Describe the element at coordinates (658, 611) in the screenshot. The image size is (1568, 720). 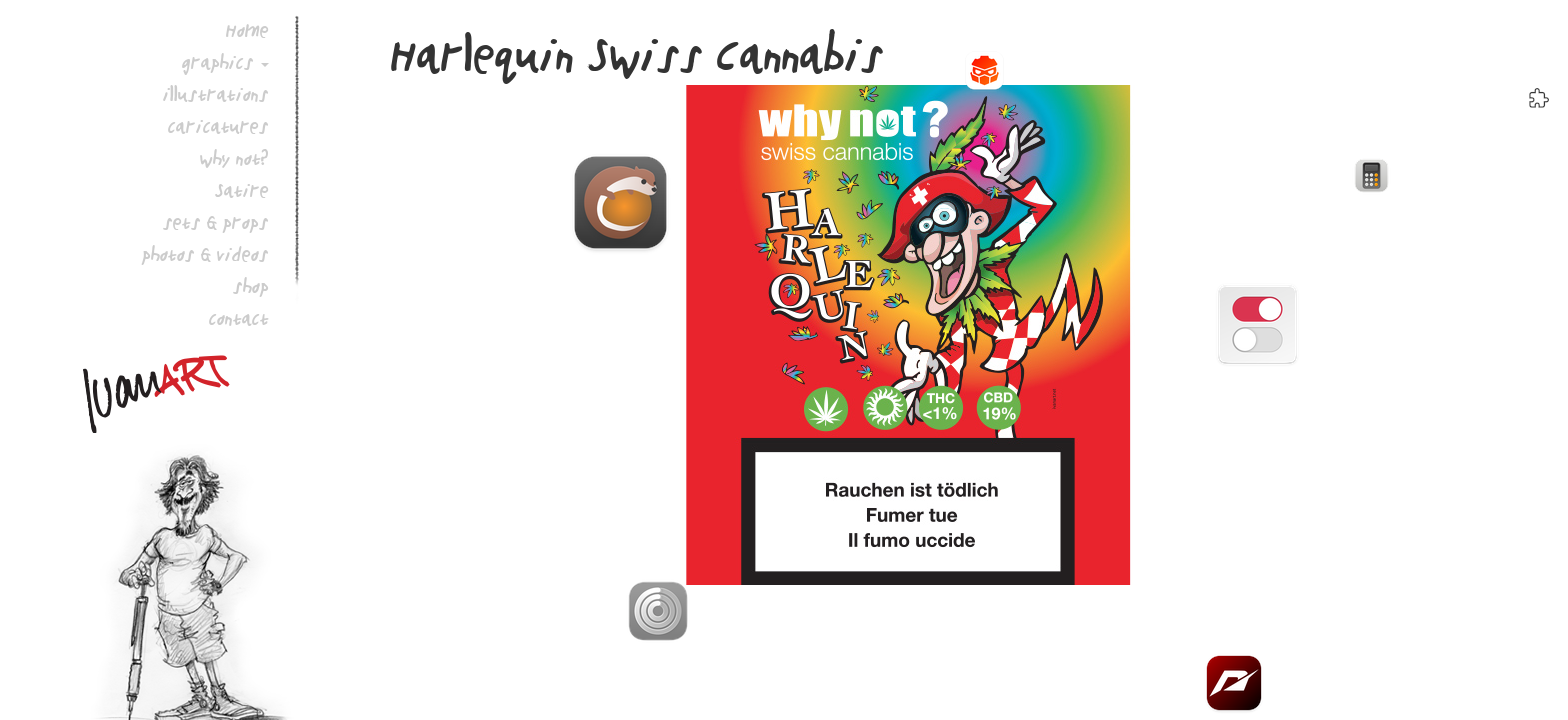
I see `open the Fitness app` at that location.